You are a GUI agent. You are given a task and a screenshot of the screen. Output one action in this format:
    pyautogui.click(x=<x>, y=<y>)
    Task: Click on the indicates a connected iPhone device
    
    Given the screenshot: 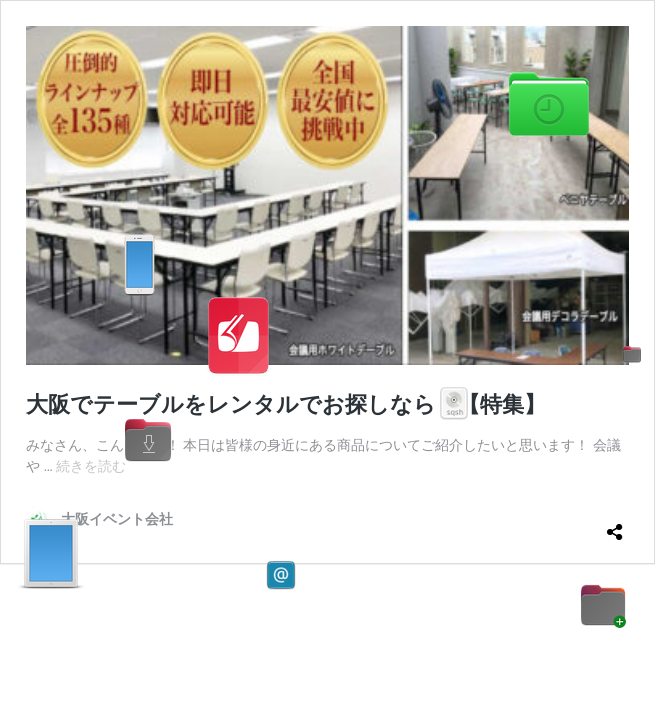 What is the action you would take?
    pyautogui.click(x=139, y=265)
    